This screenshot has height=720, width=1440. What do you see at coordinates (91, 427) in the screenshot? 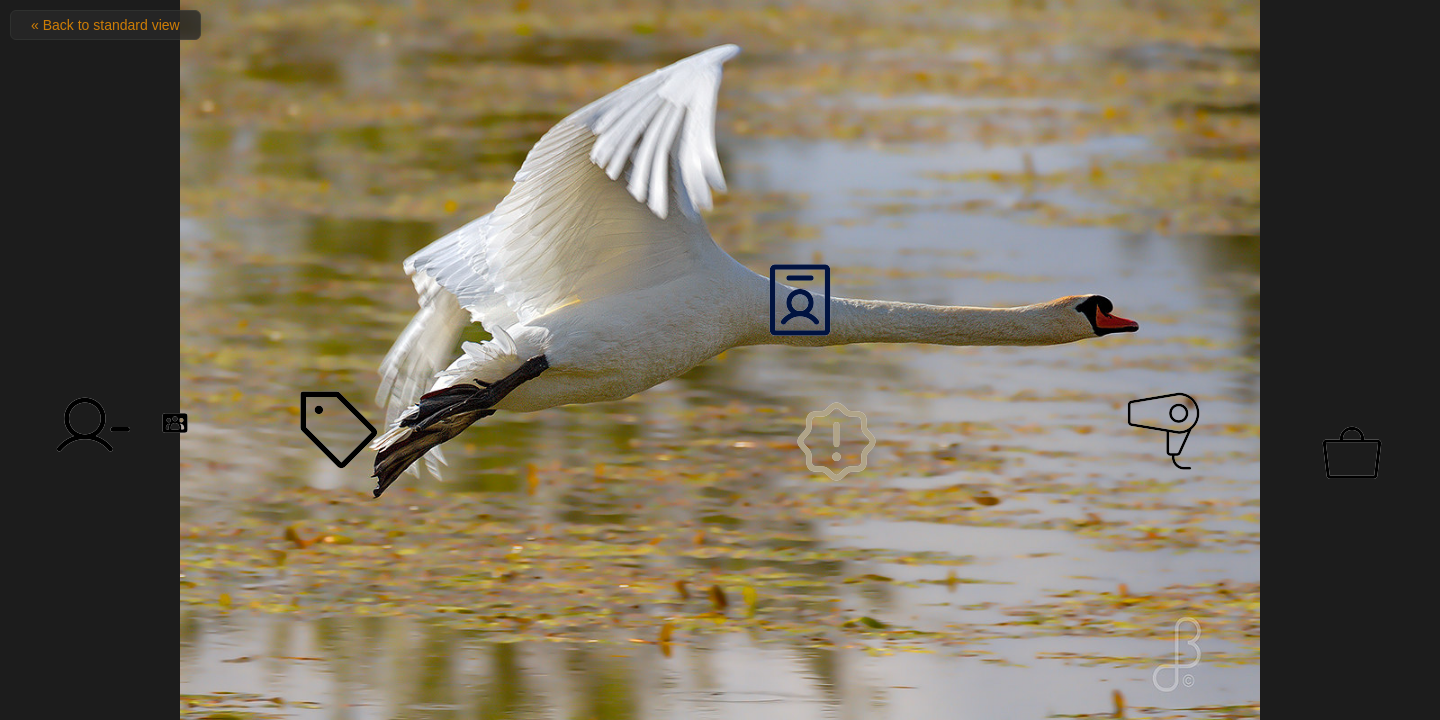
I see `remove a user or contact` at bounding box center [91, 427].